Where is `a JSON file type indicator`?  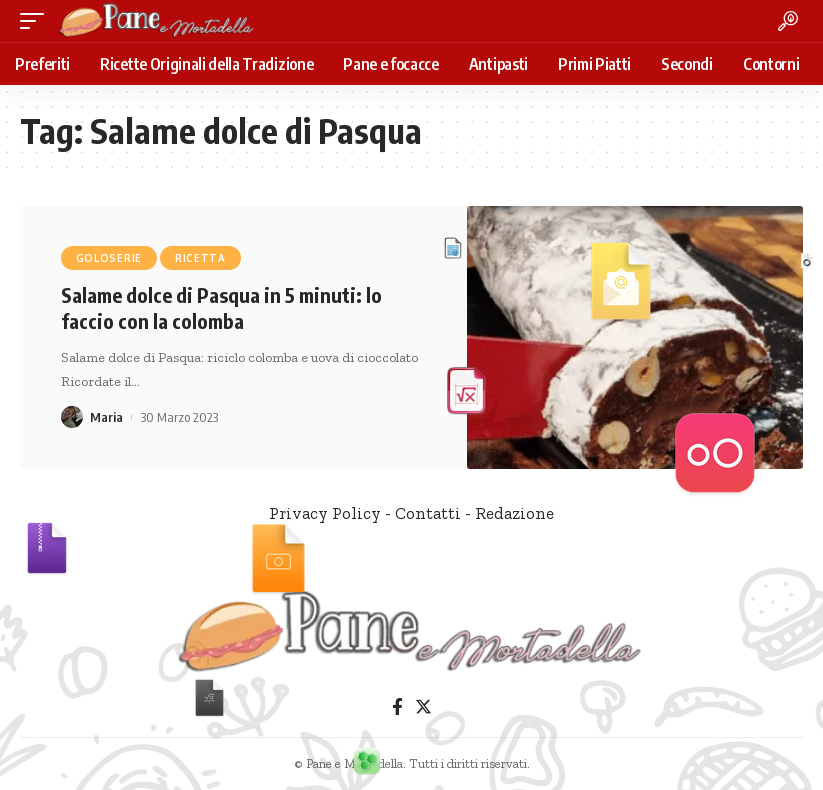
a JSON file type indicator is located at coordinates (807, 261).